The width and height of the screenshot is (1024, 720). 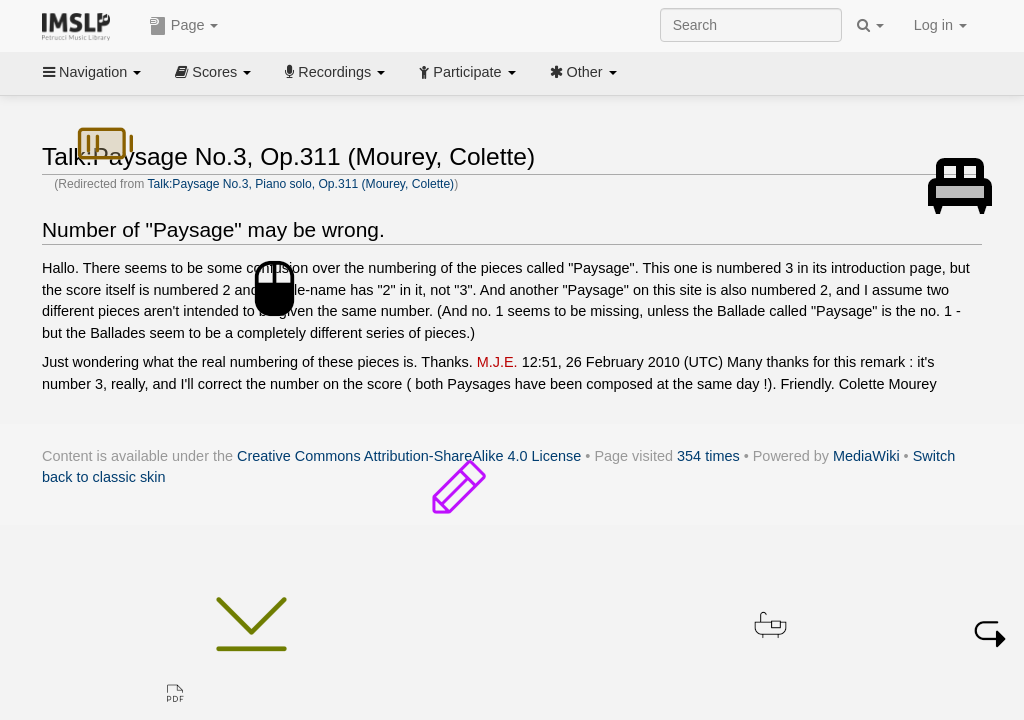 I want to click on redo last action, so click(x=990, y=633).